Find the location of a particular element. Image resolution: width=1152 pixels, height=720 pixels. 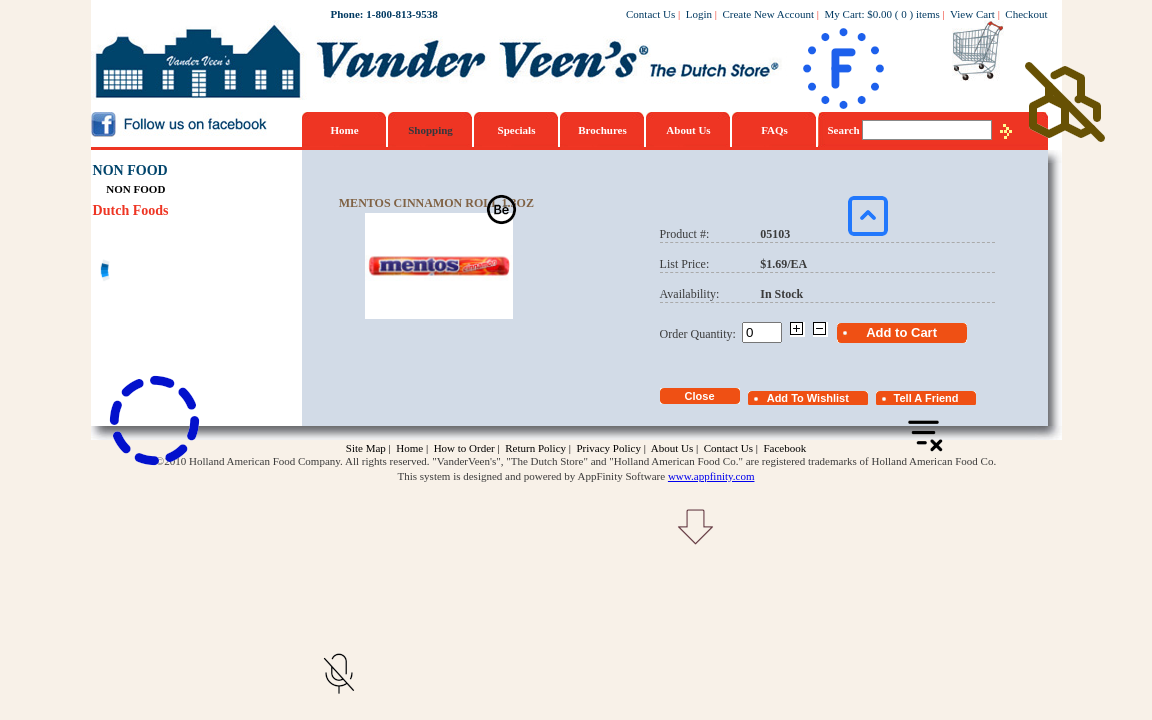

collapse or minimize a section is located at coordinates (868, 216).